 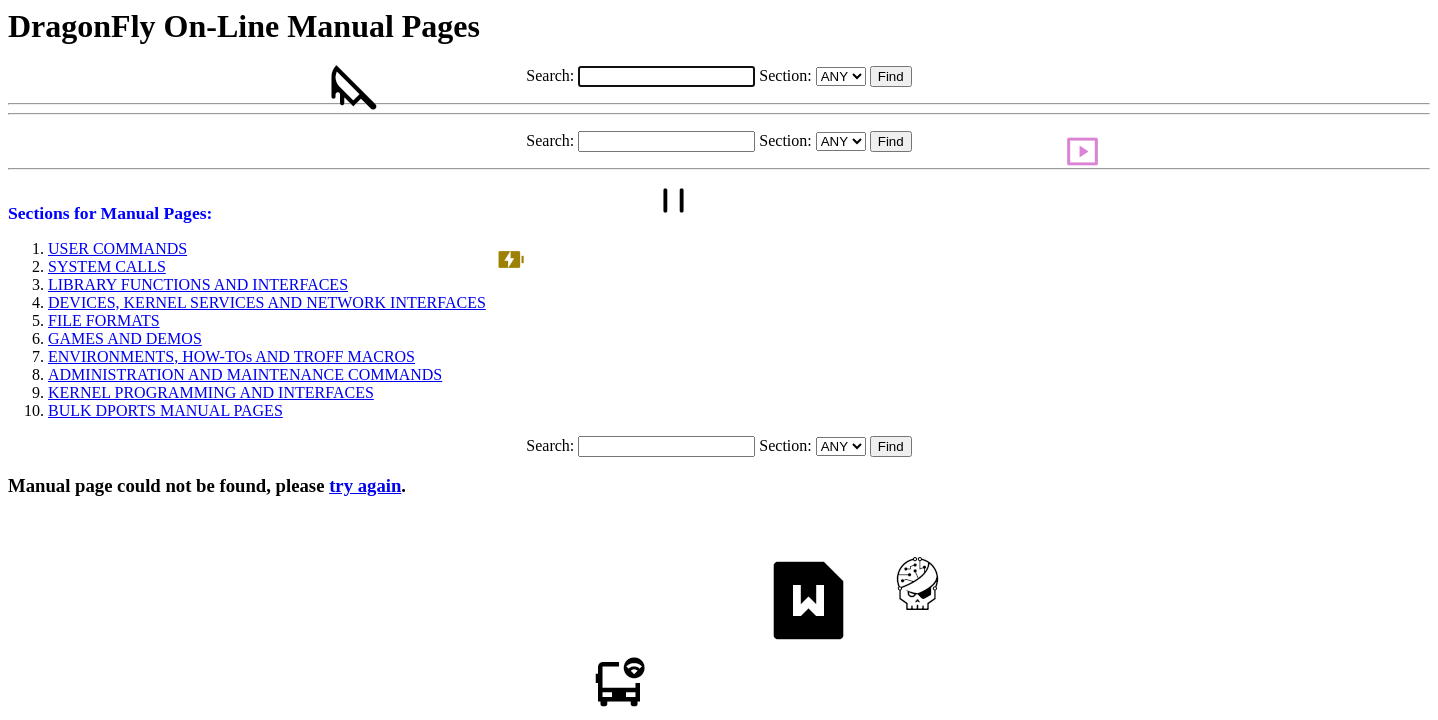 I want to click on play a video or movie, so click(x=1082, y=151).